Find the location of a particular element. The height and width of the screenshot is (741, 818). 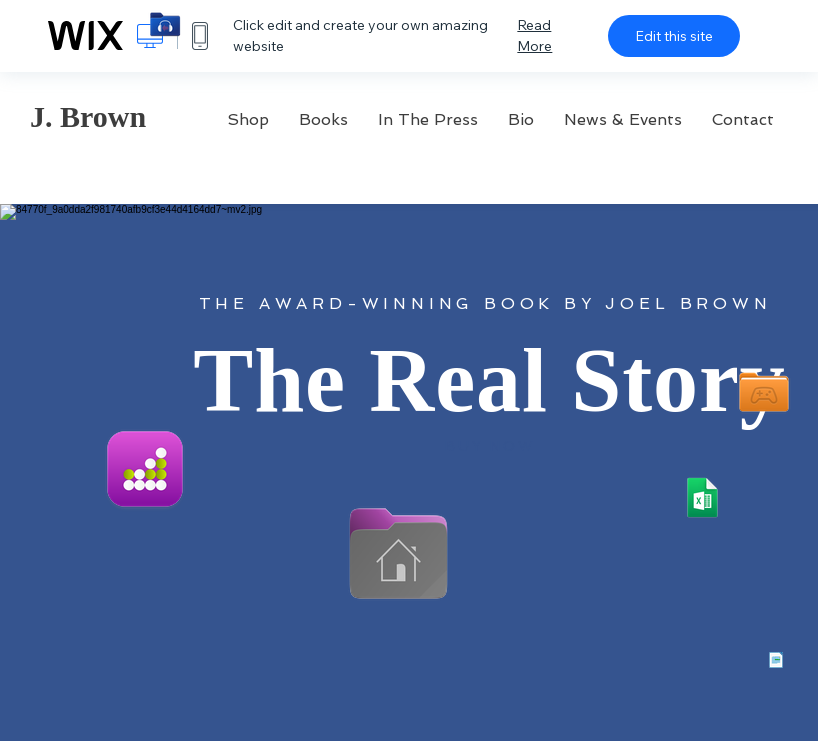

access your home folder is located at coordinates (398, 553).